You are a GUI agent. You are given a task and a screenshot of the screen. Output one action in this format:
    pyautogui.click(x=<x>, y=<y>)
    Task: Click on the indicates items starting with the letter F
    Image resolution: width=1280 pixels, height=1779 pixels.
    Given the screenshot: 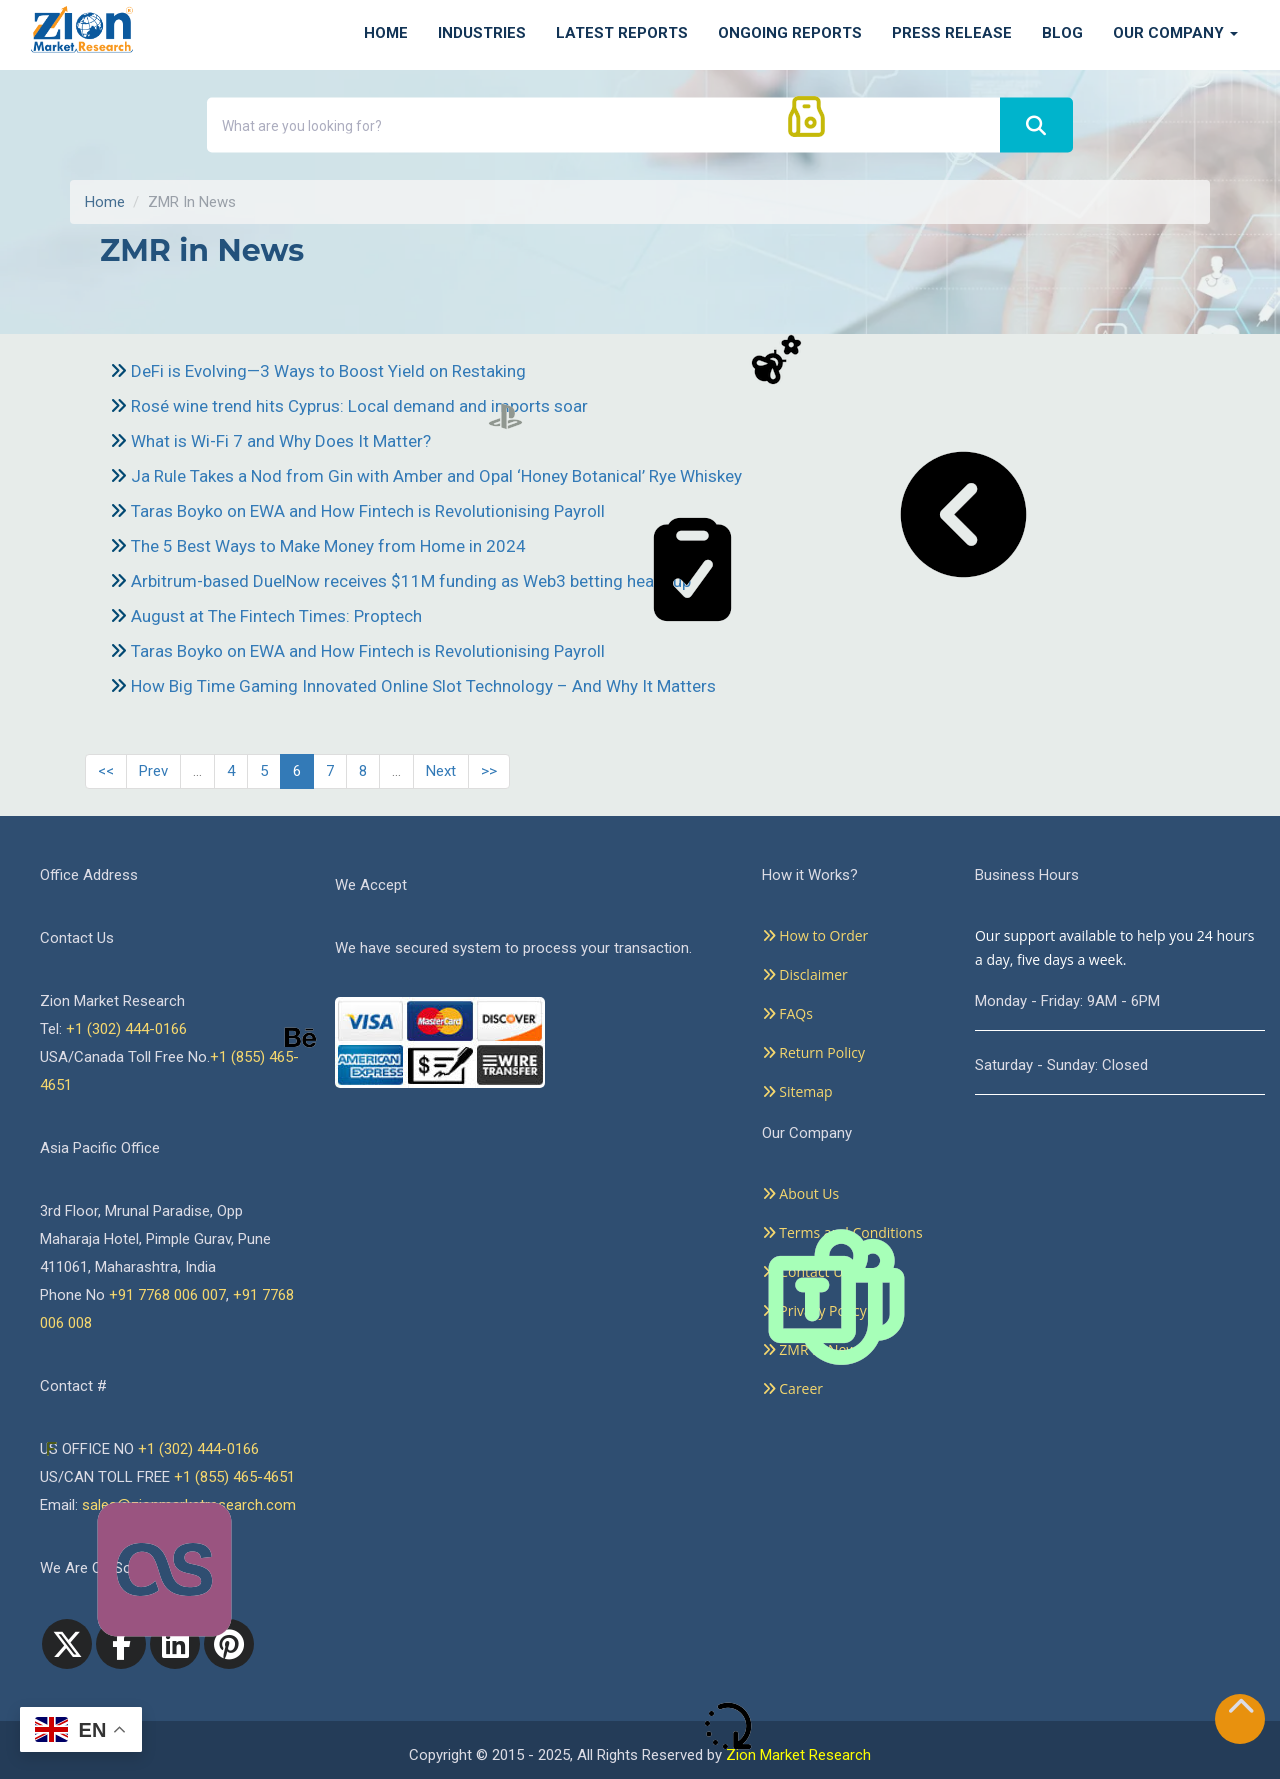 What is the action you would take?
    pyautogui.click(x=52, y=1449)
    